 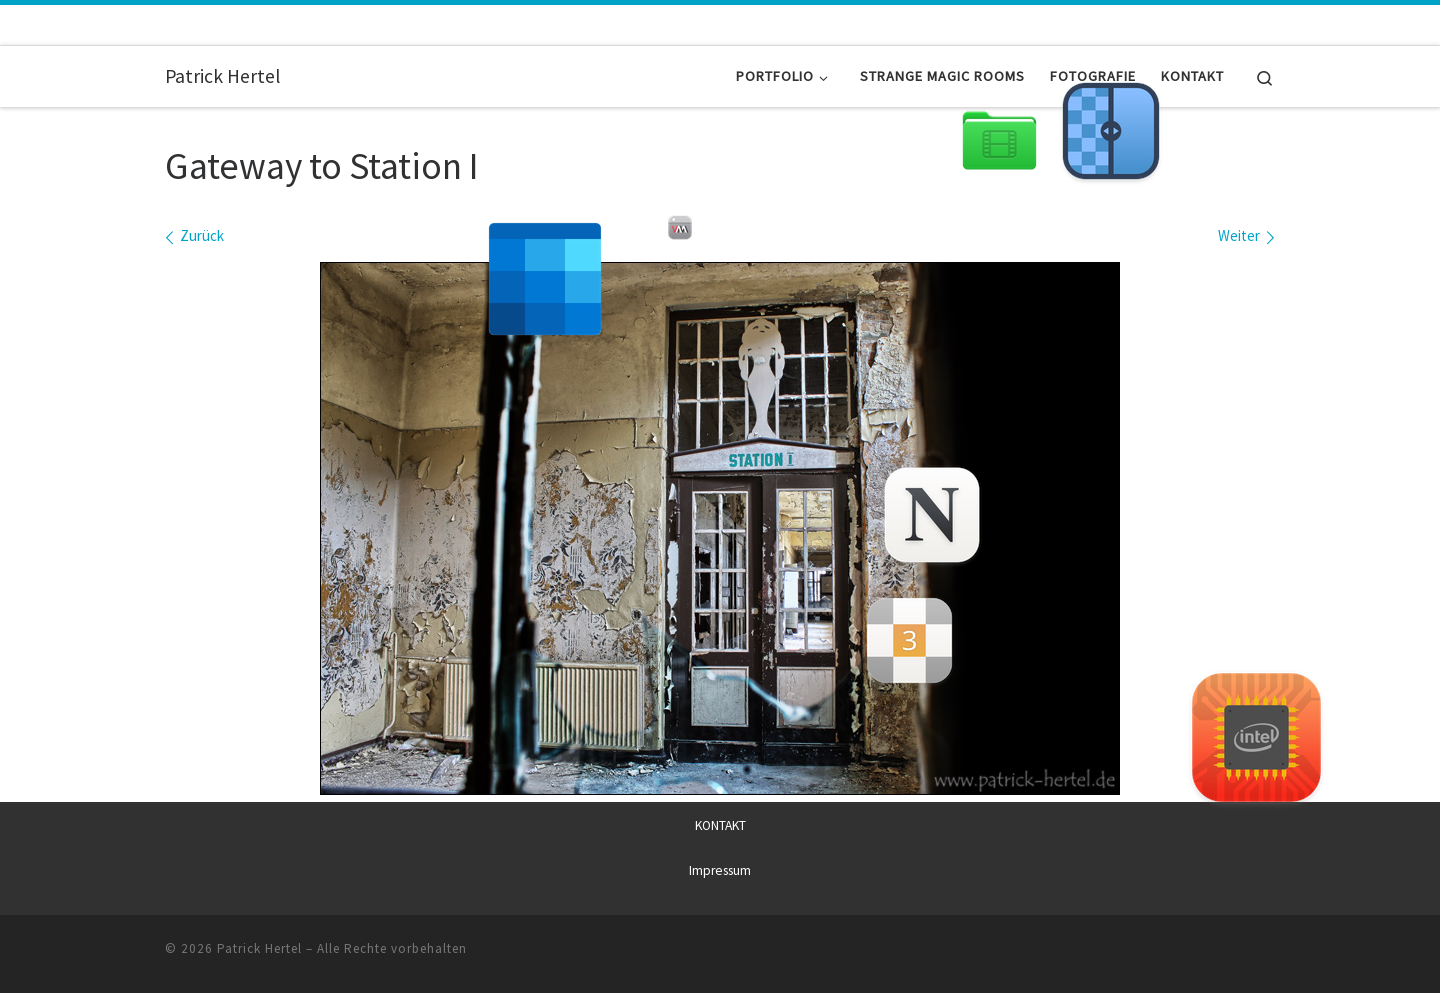 I want to click on open ksudoku puzzle game, so click(x=909, y=640).